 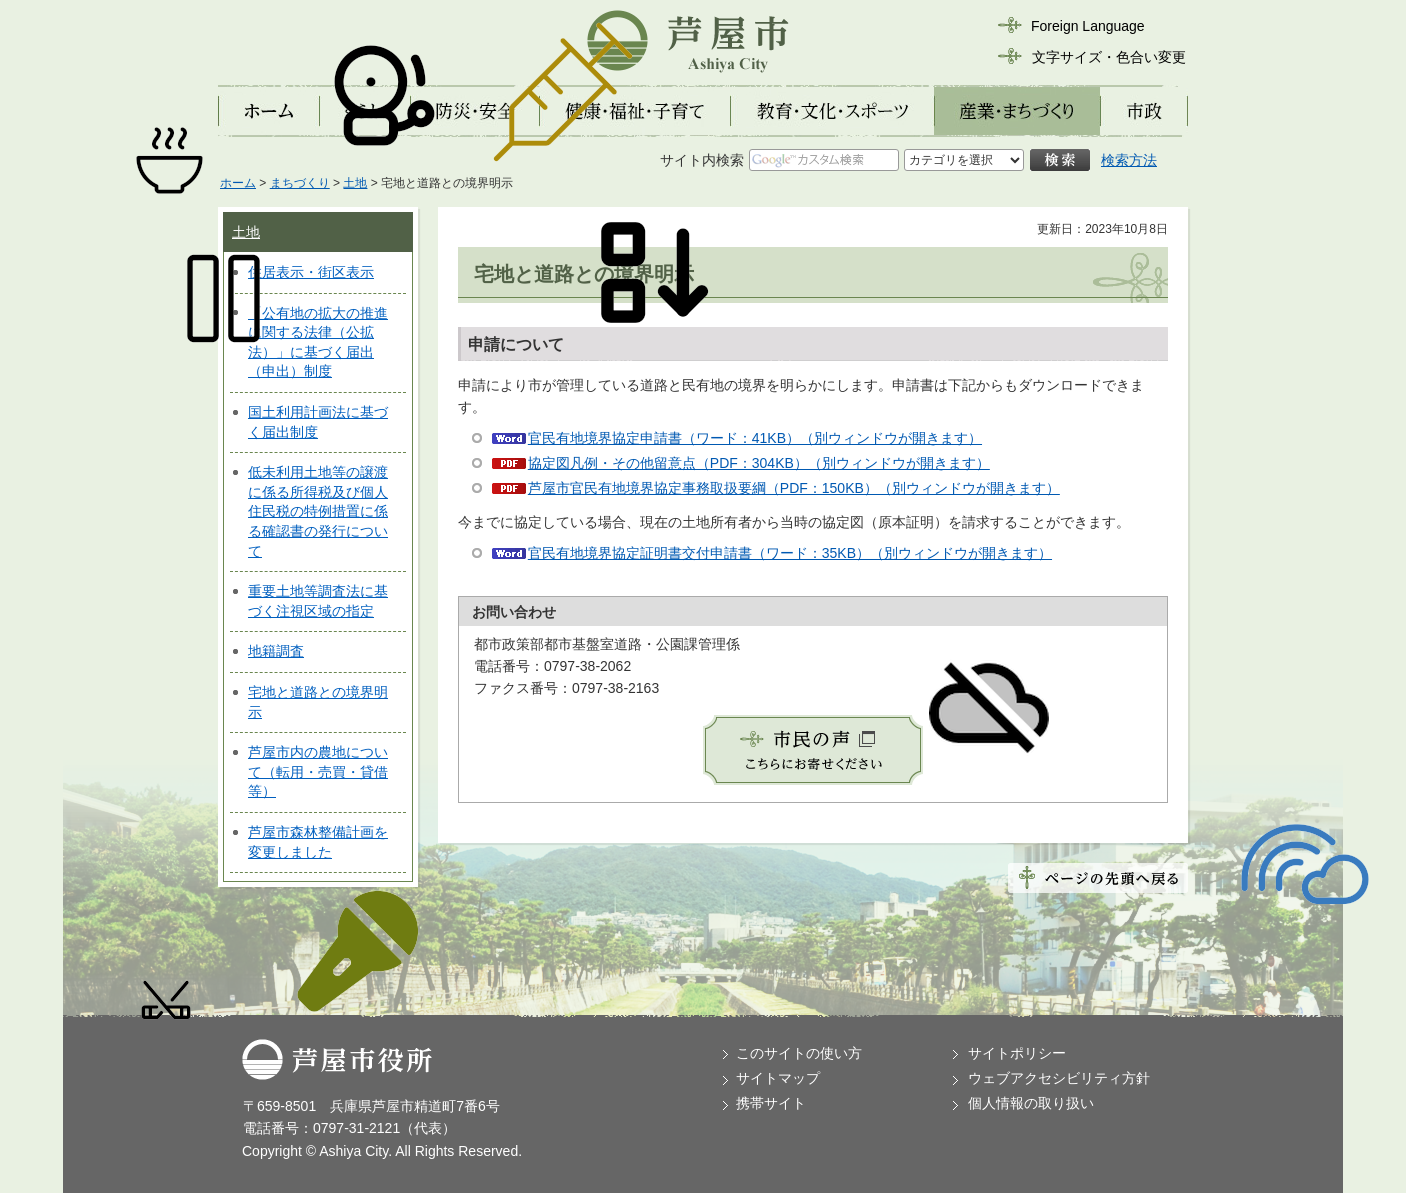 I want to click on sort list items in descending order, so click(x=651, y=272).